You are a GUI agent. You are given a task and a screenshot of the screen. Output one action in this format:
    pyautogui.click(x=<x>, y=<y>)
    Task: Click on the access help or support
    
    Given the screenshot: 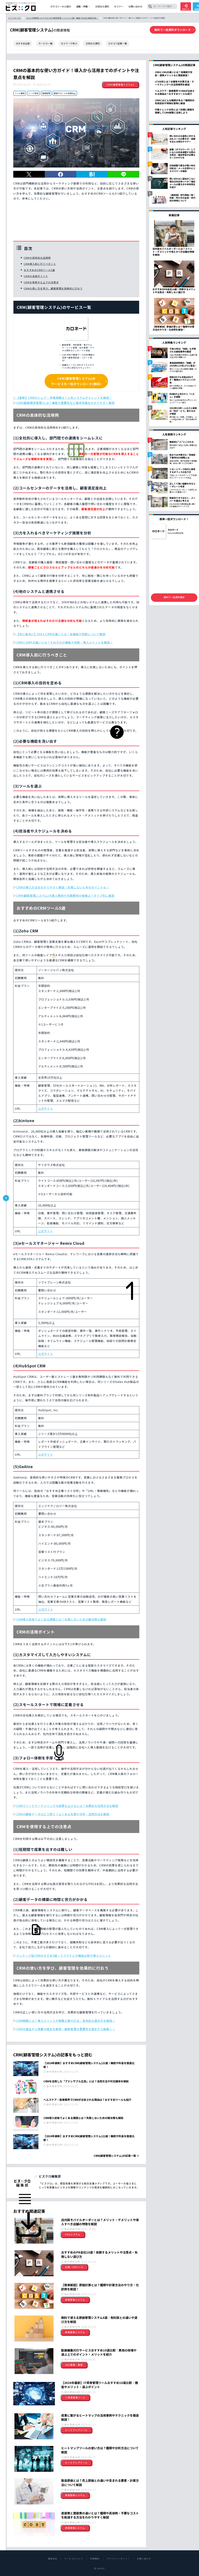 What is the action you would take?
    pyautogui.click(x=117, y=732)
    